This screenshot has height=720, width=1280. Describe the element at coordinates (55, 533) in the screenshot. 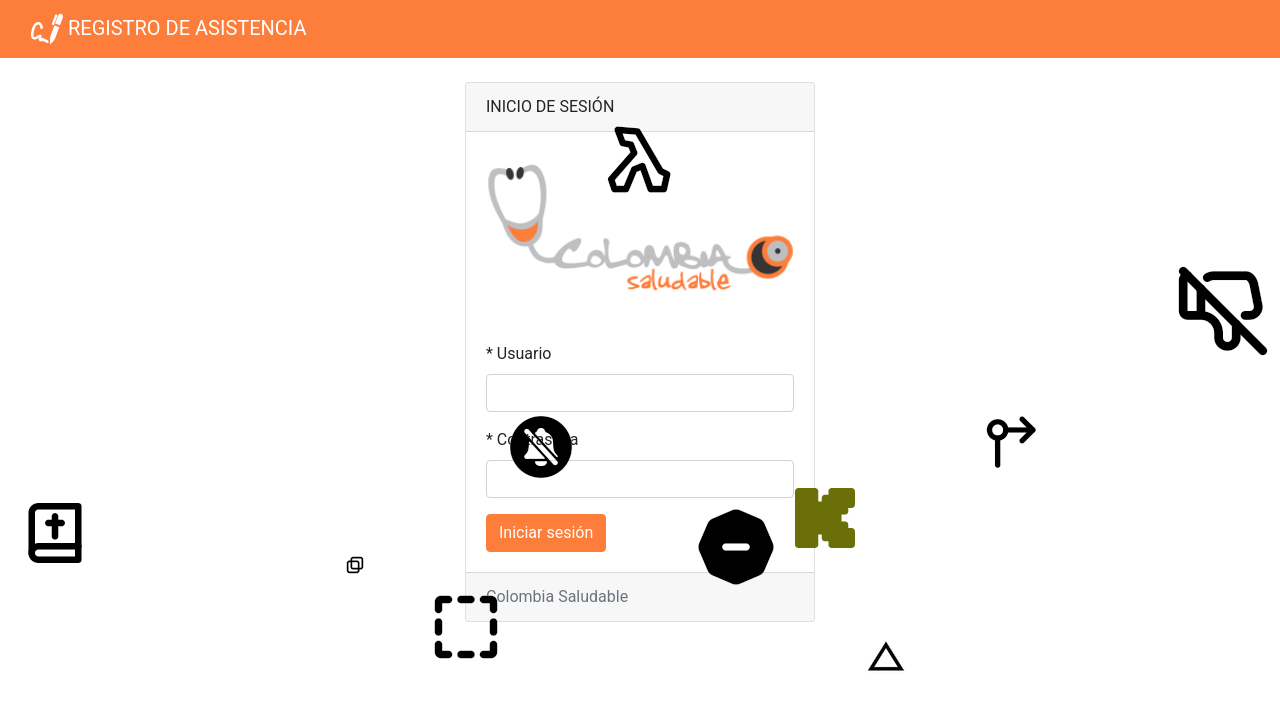

I see `access religious texts or scriptures` at that location.